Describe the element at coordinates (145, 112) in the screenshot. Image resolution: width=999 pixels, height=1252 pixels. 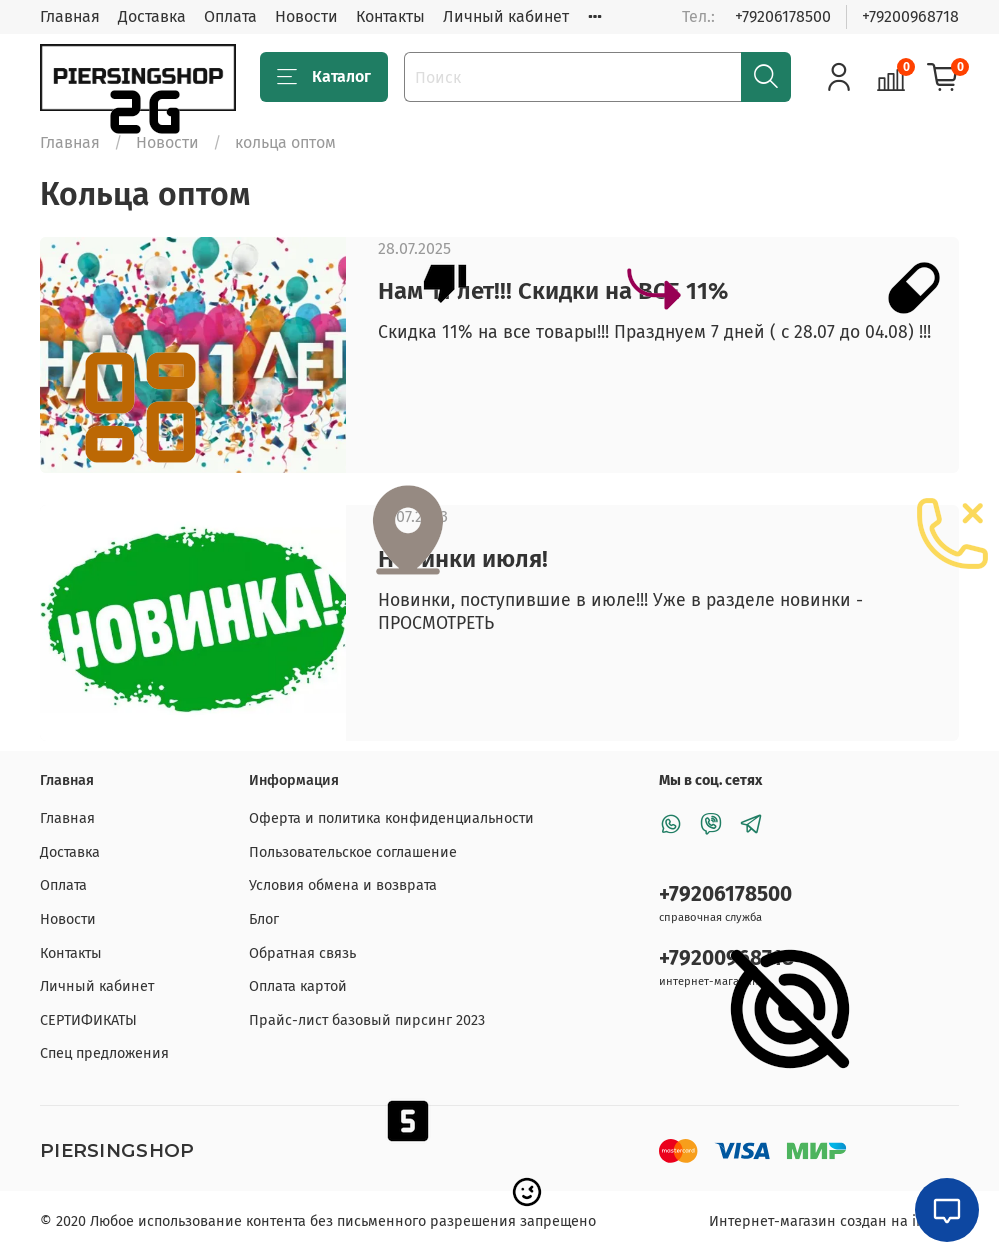
I see `indicates 2G cellular network connection` at that location.